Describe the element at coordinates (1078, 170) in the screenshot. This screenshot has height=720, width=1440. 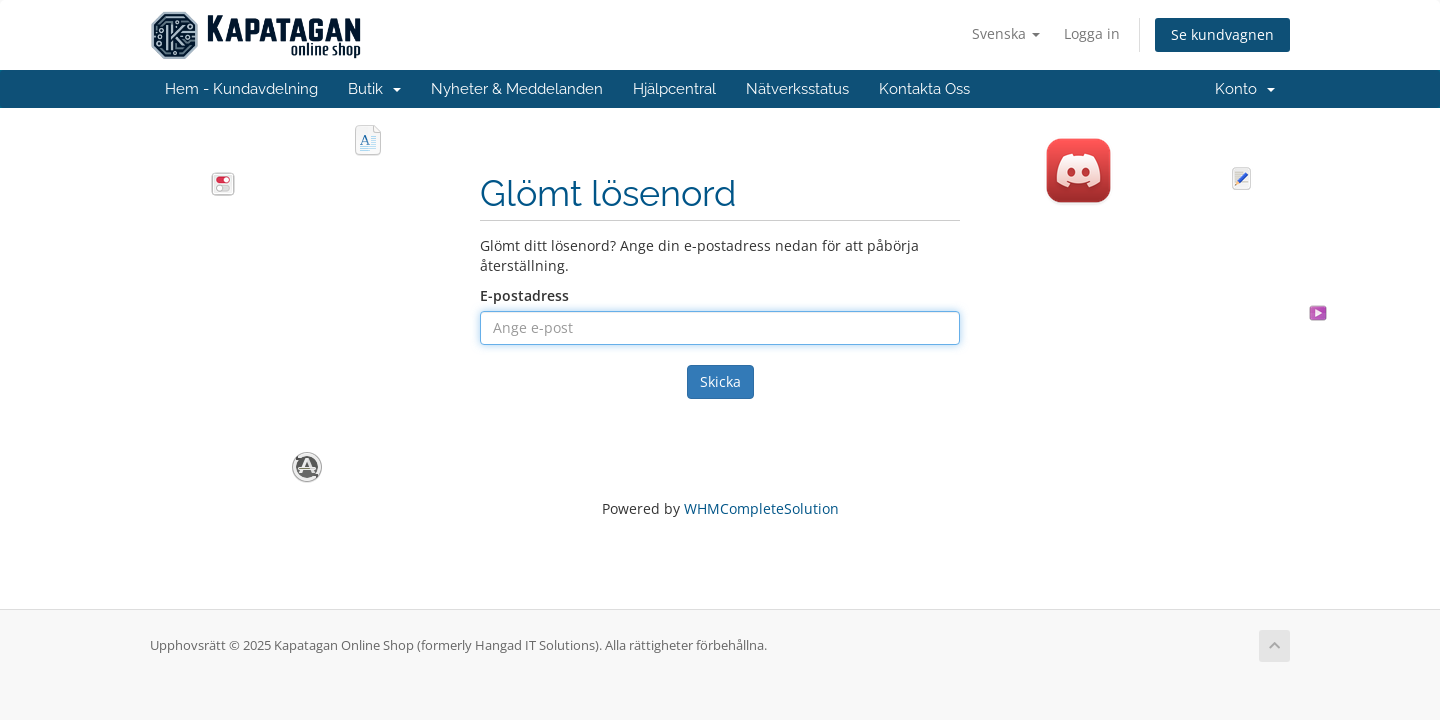
I see `open lightcord messaging app` at that location.